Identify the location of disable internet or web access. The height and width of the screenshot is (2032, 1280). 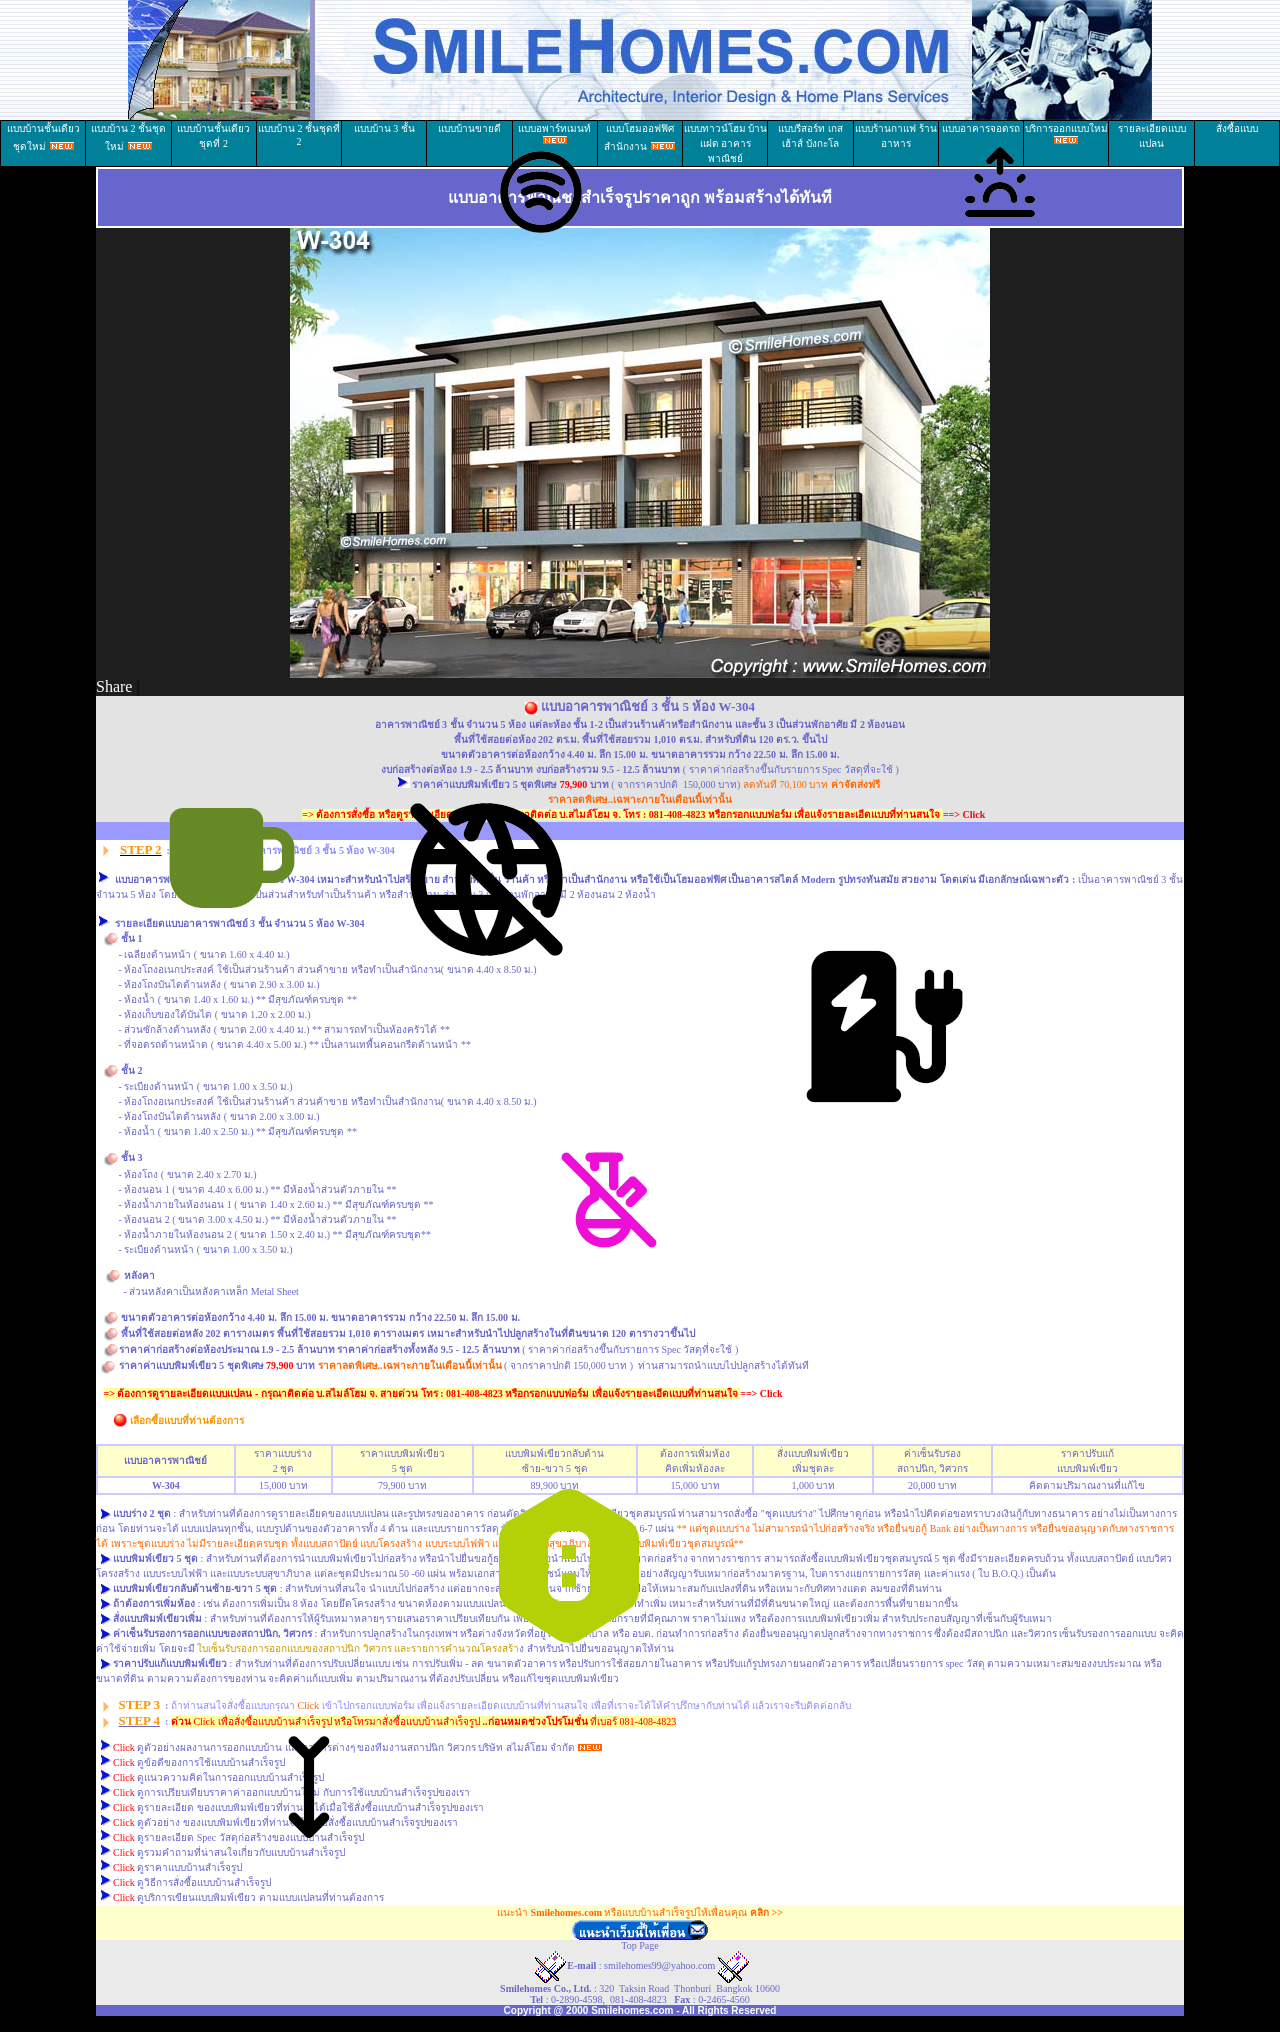
(486, 879).